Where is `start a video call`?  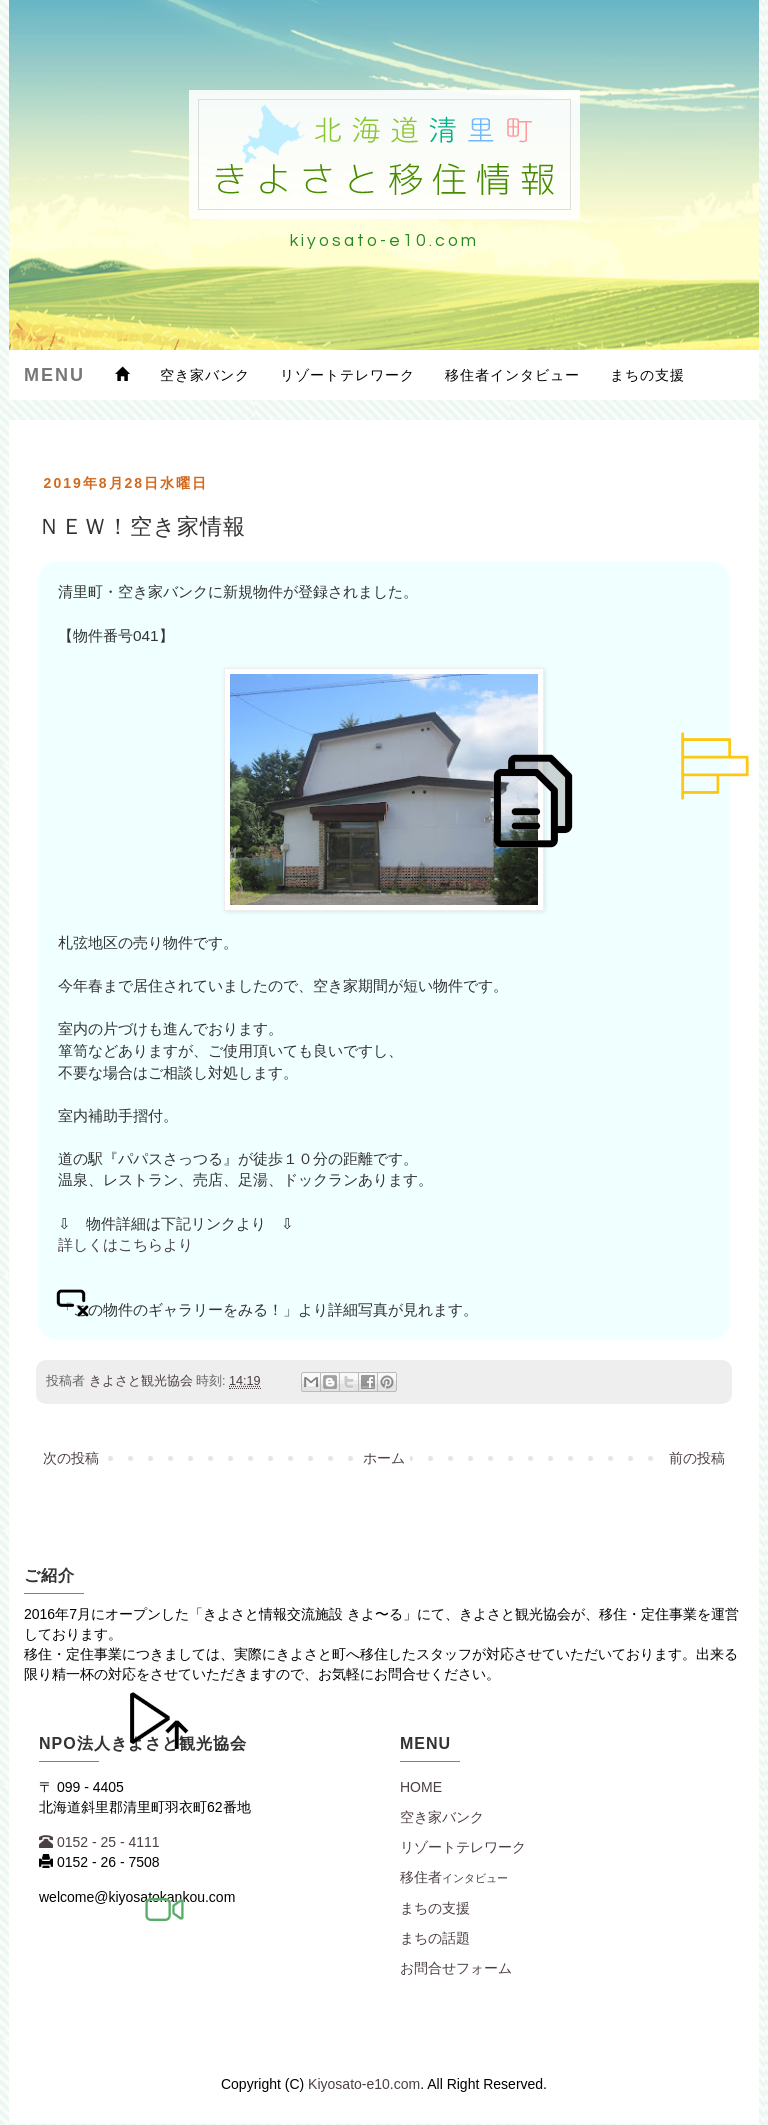 start a video call is located at coordinates (164, 1909).